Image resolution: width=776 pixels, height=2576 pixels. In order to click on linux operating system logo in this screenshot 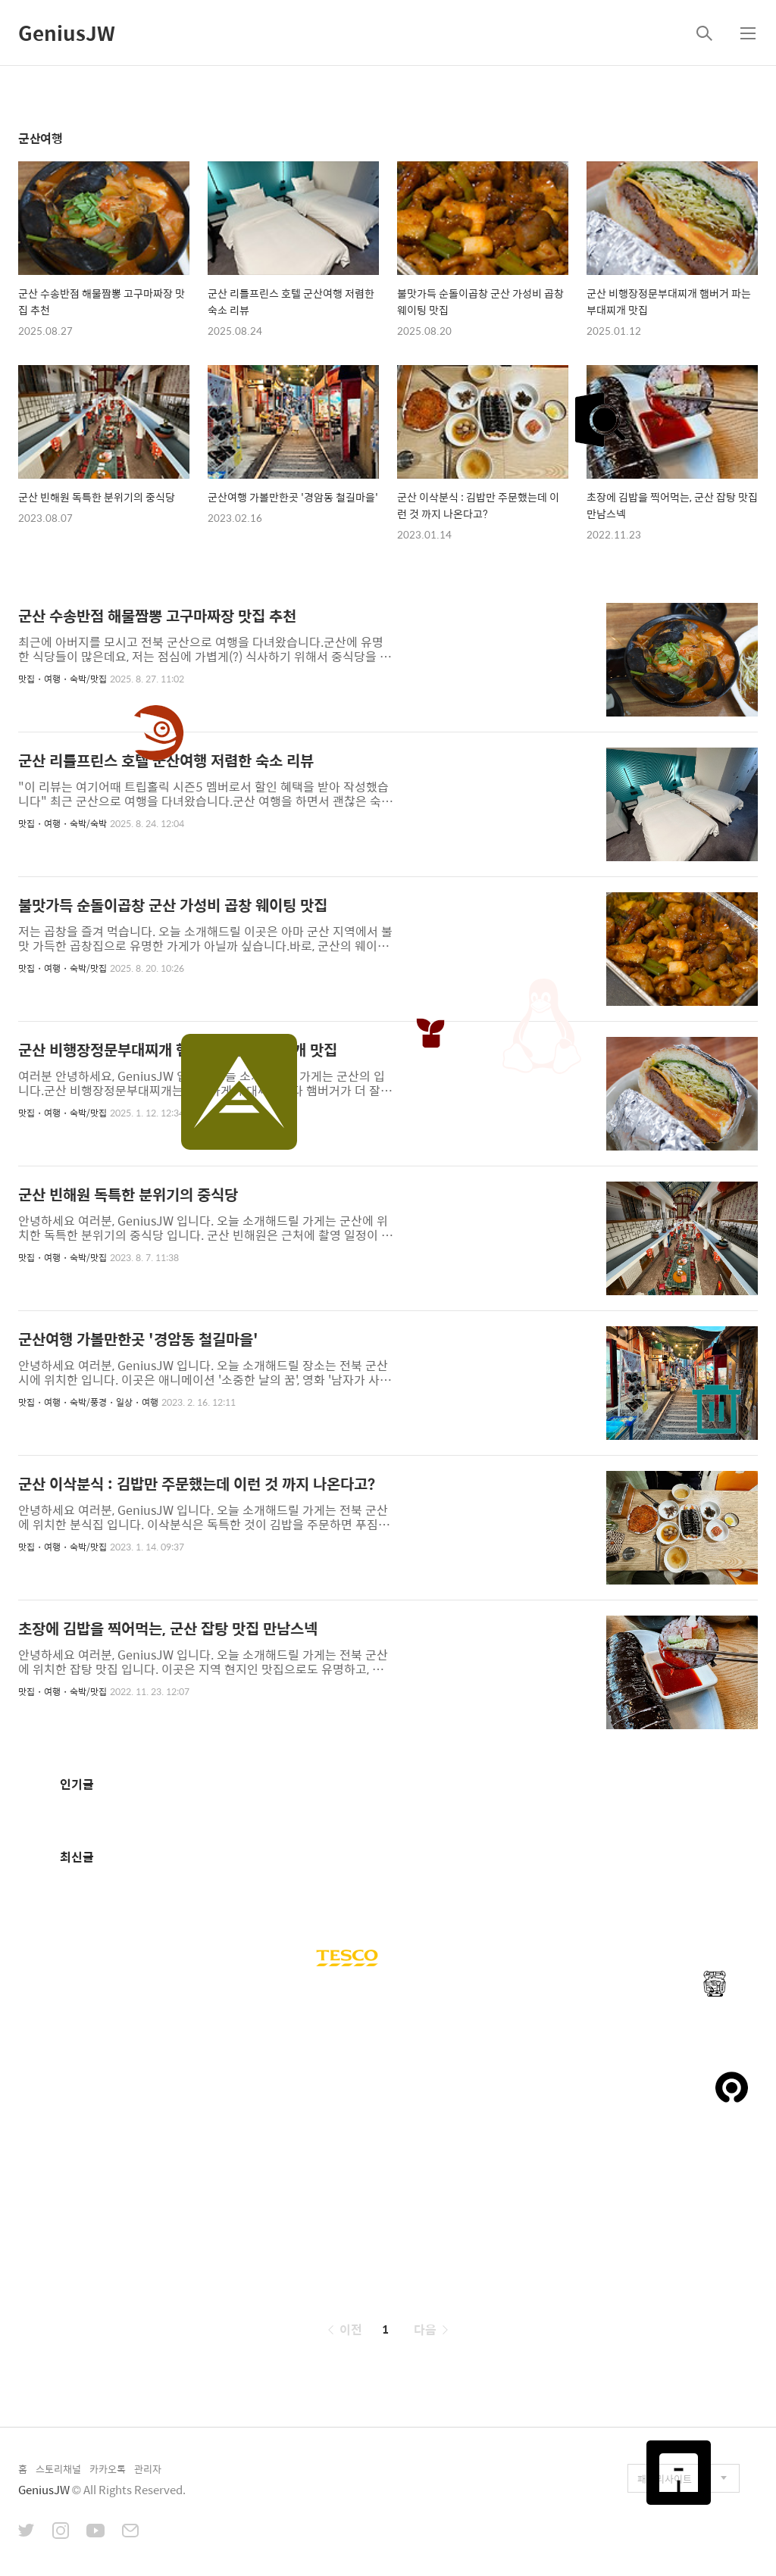, I will do `click(542, 1026)`.